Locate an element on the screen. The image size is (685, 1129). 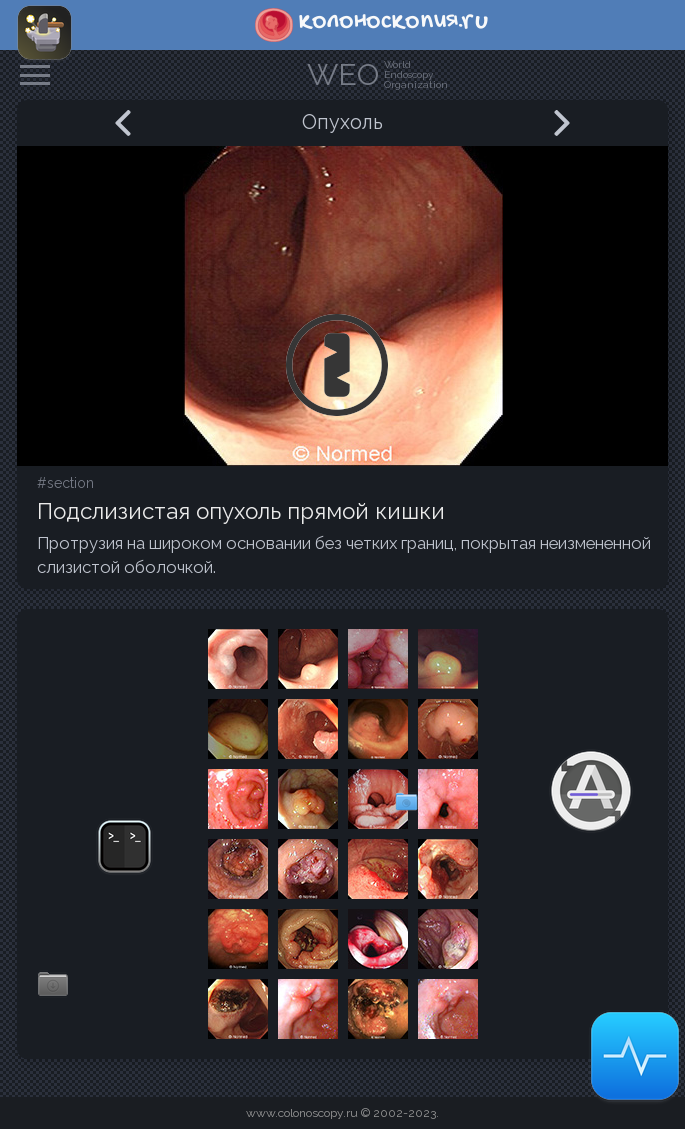
open terminix terminal emulator is located at coordinates (124, 846).